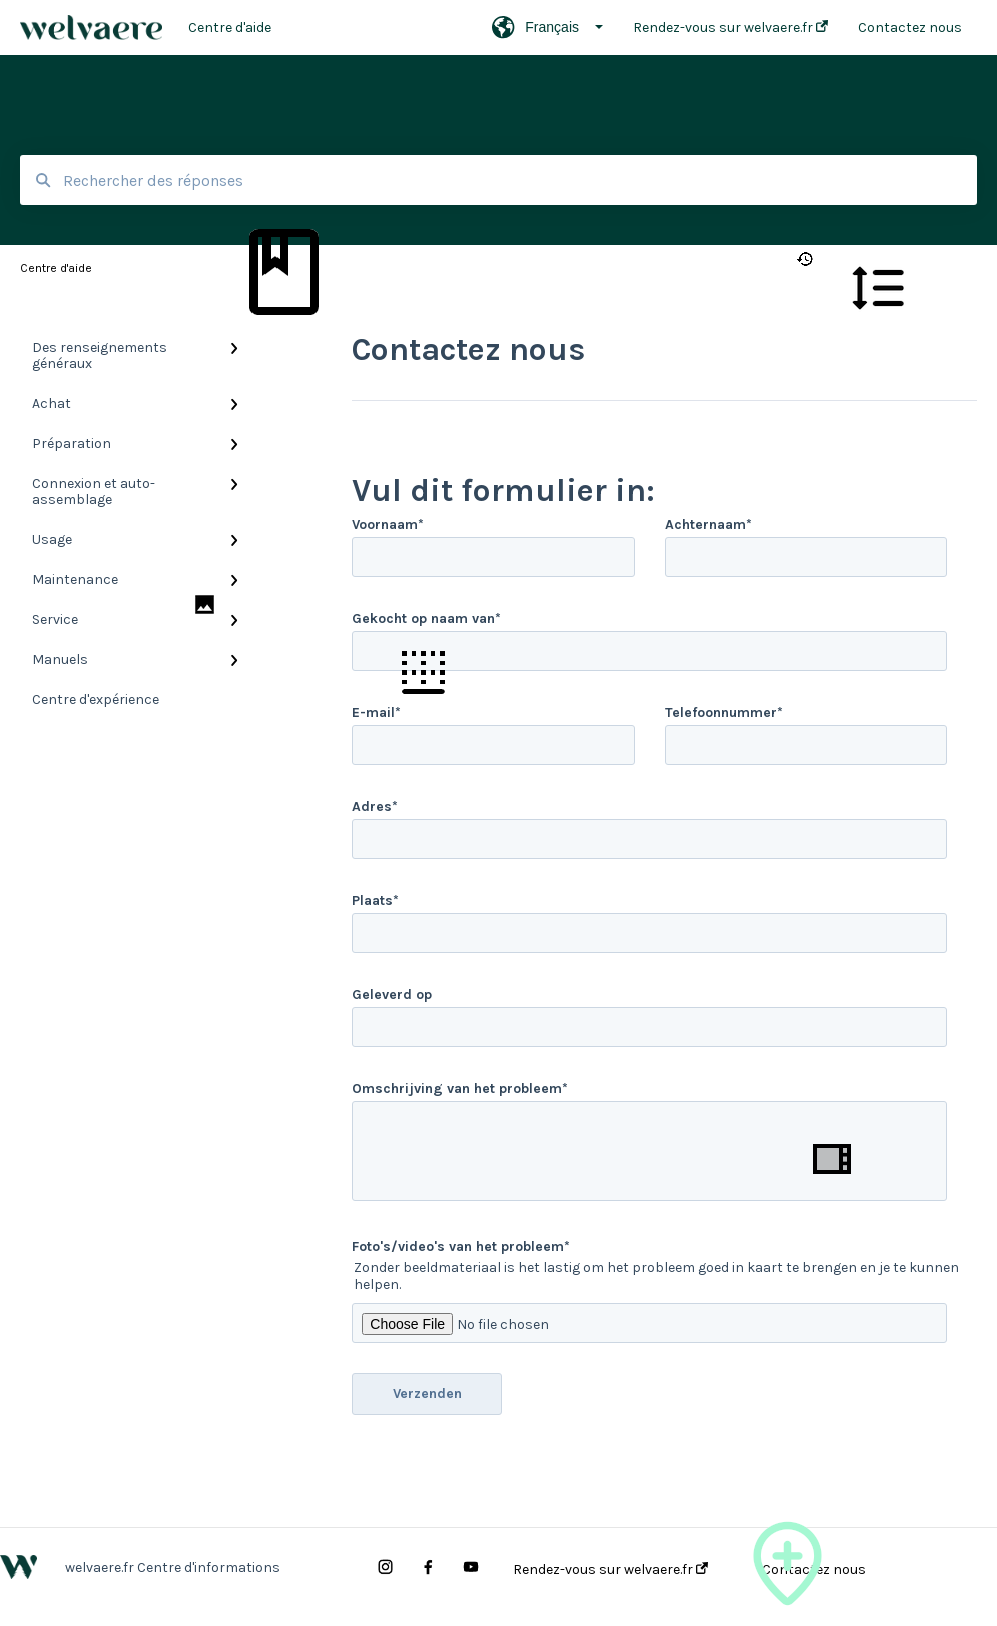 The image size is (997, 1626). Describe the element at coordinates (787, 1563) in the screenshot. I see `add a new location pin` at that location.